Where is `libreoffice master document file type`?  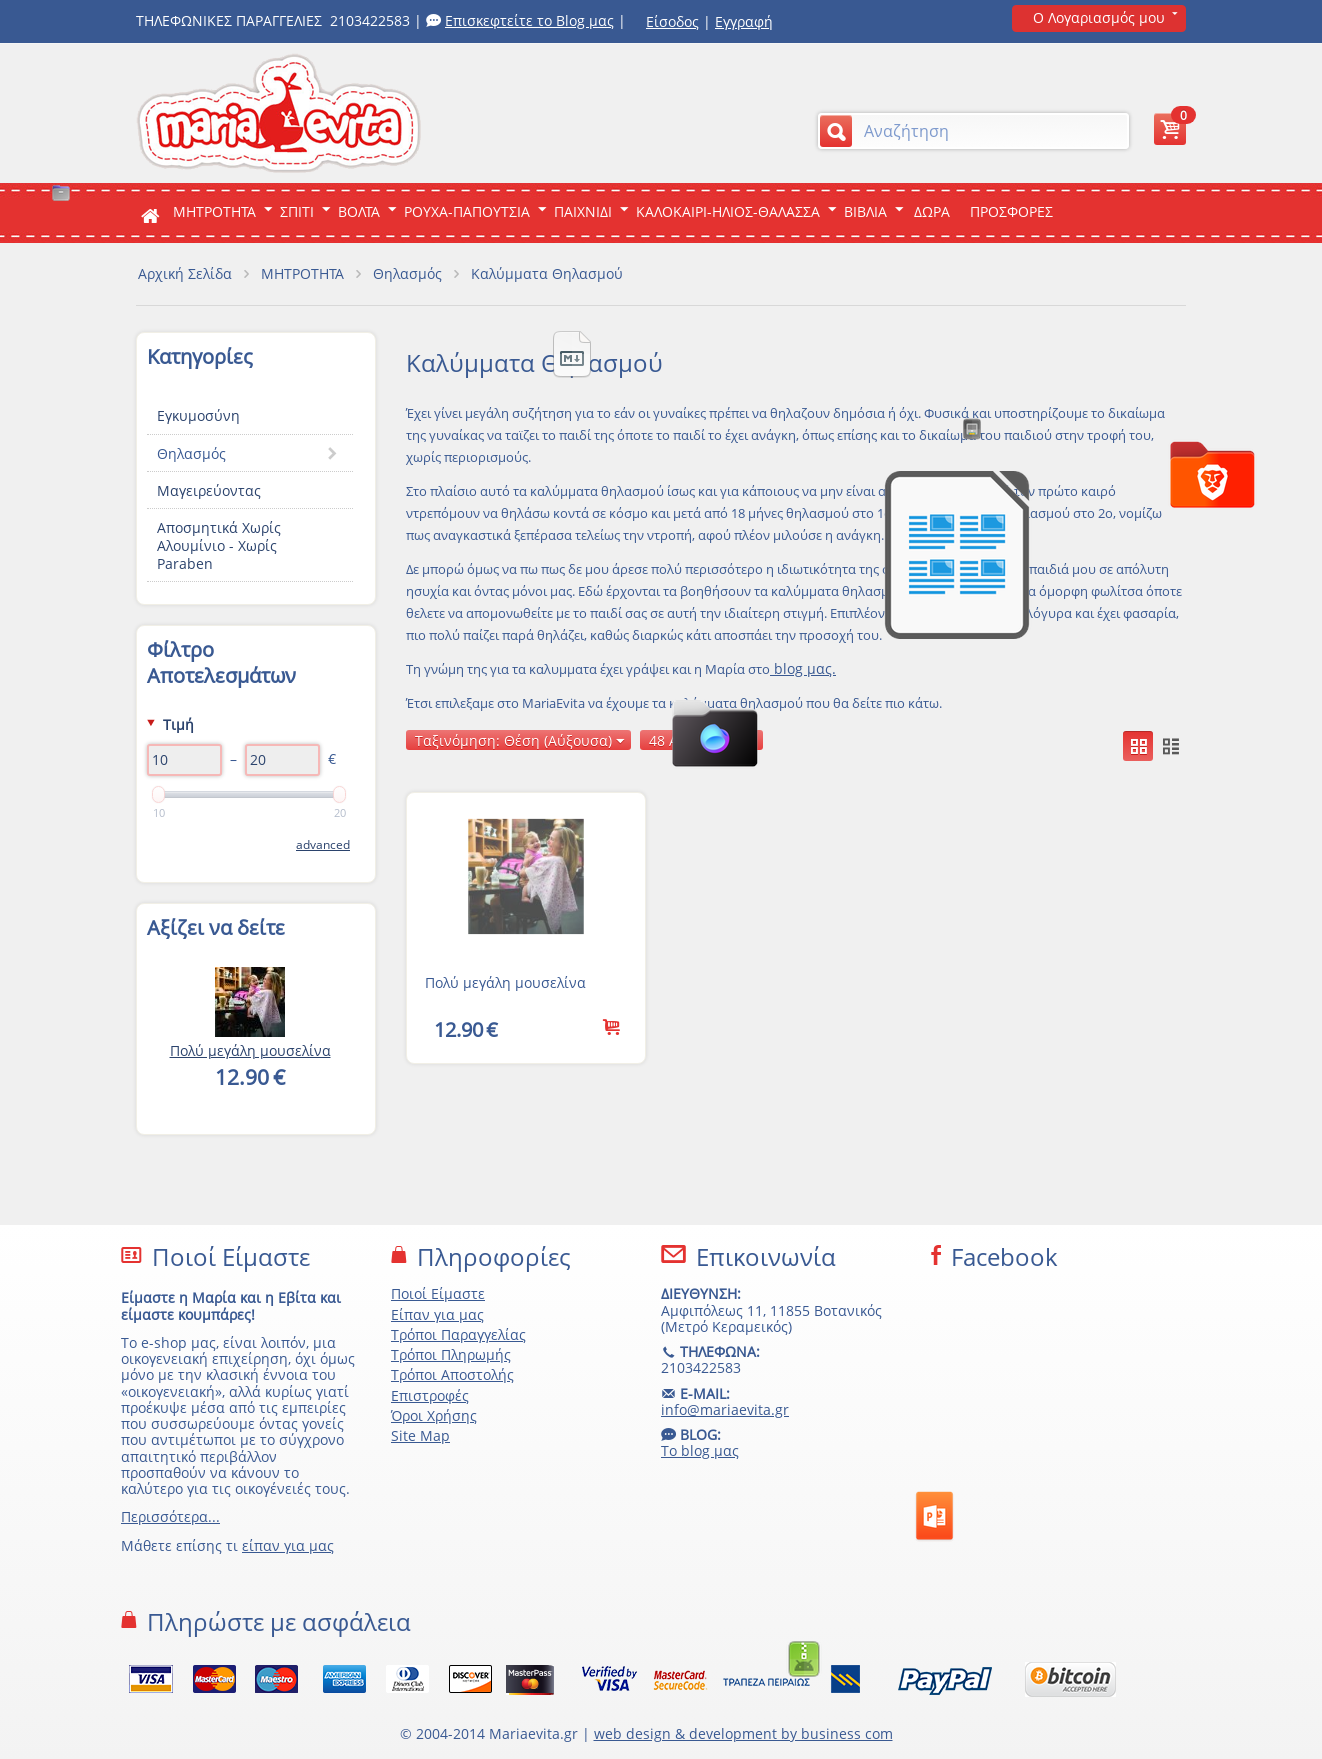
libreoffice master document file type is located at coordinates (957, 555).